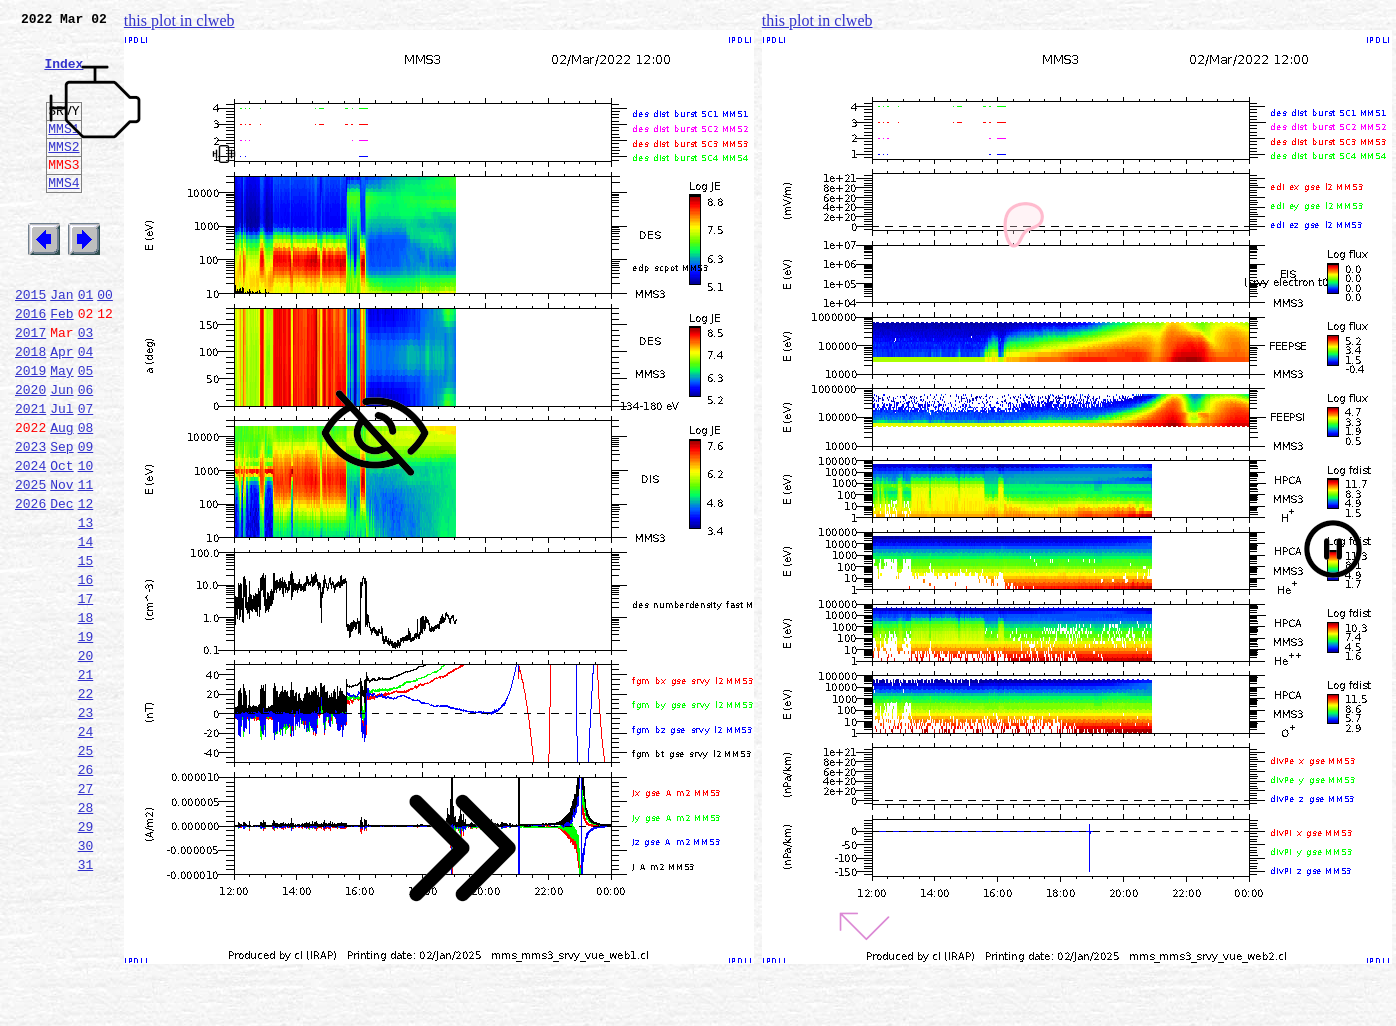 The image size is (1396, 1026). What do you see at coordinates (224, 154) in the screenshot?
I see `enable vibrate mode on your device` at bounding box center [224, 154].